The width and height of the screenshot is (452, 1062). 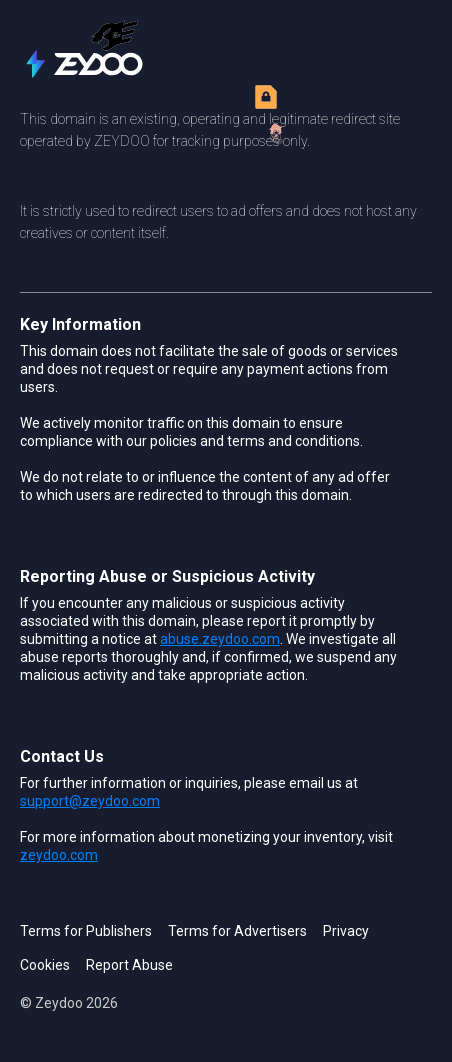 I want to click on fastify web framework logo, so click(x=114, y=35).